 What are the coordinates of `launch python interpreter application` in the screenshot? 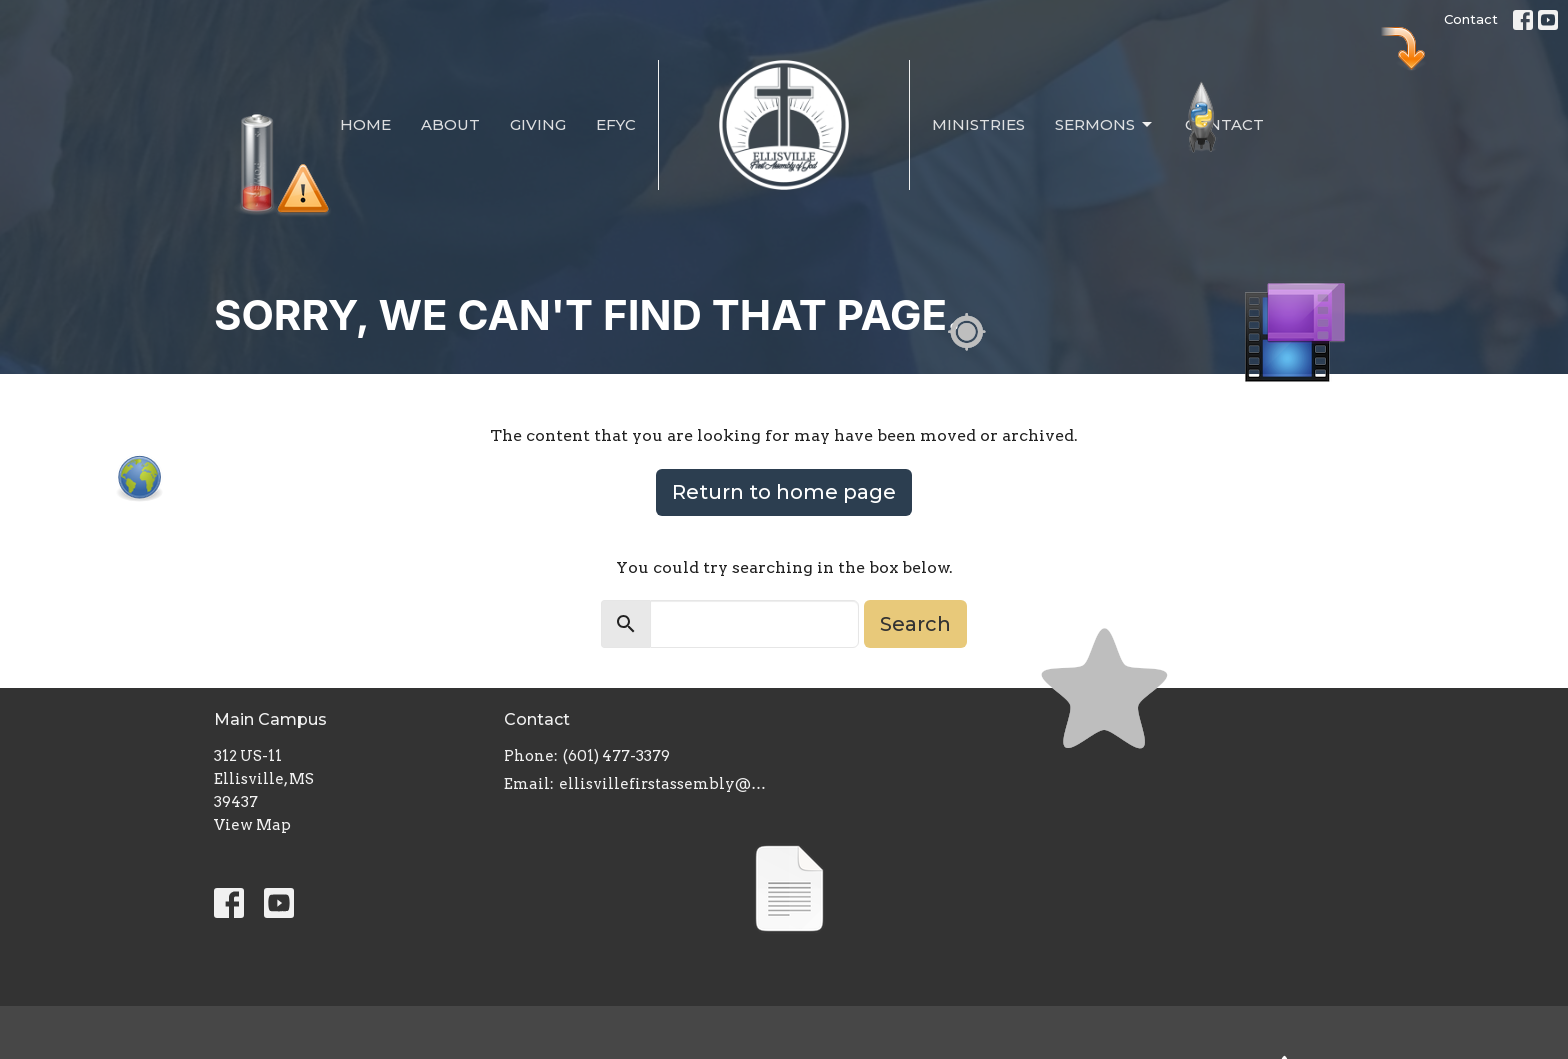 It's located at (1202, 117).